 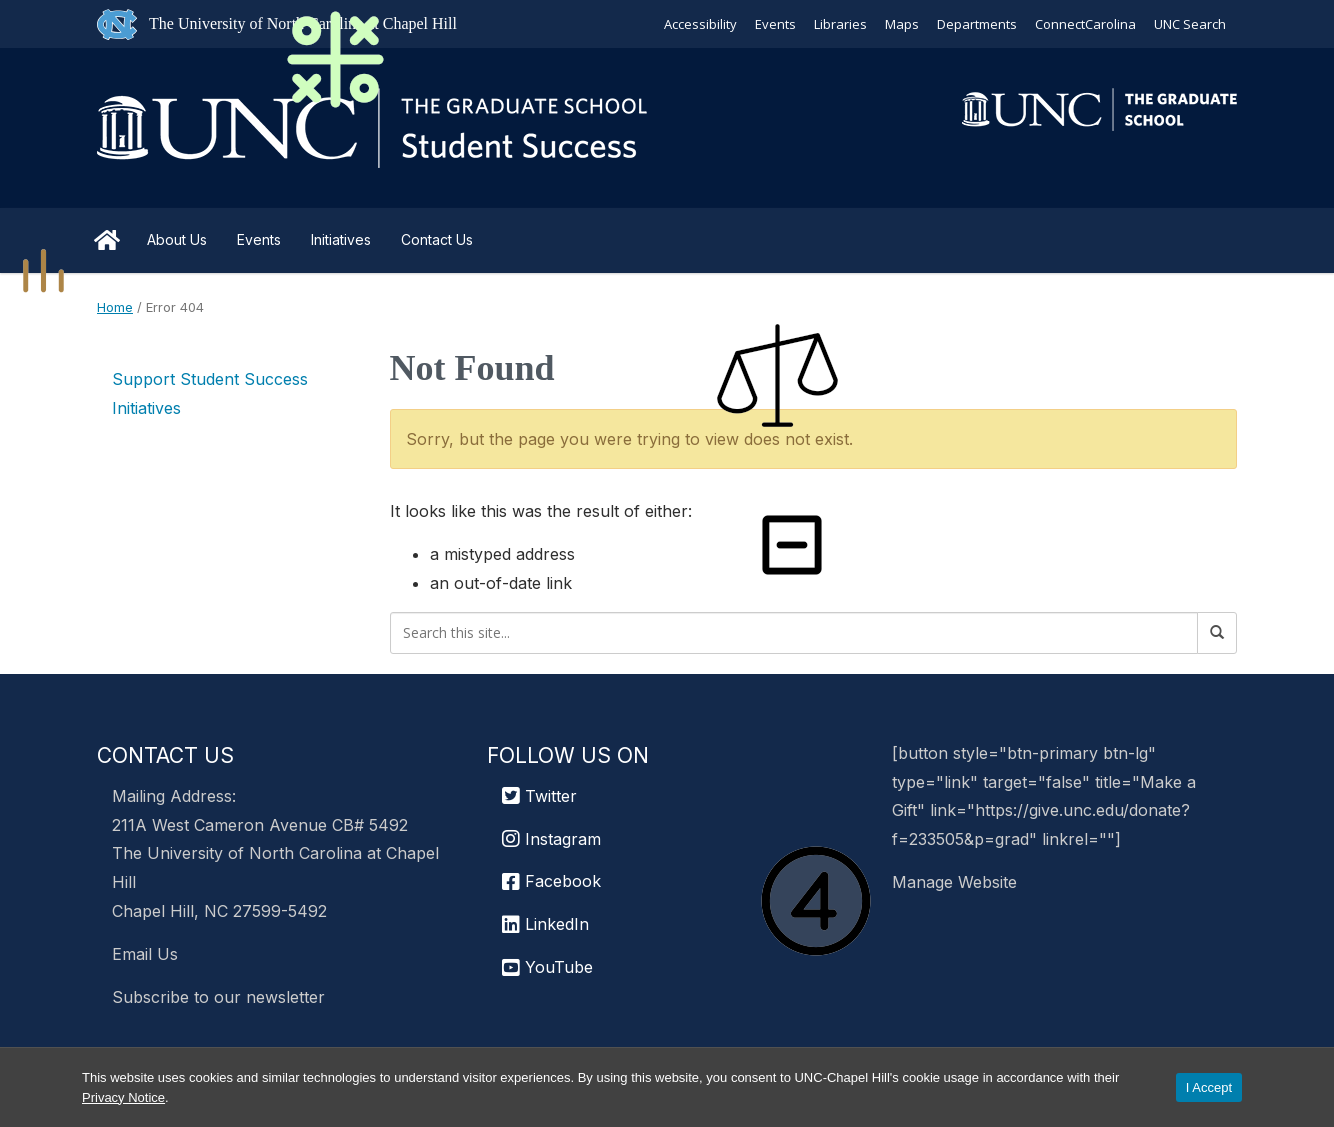 What do you see at coordinates (777, 375) in the screenshot?
I see `compare items or options` at bounding box center [777, 375].